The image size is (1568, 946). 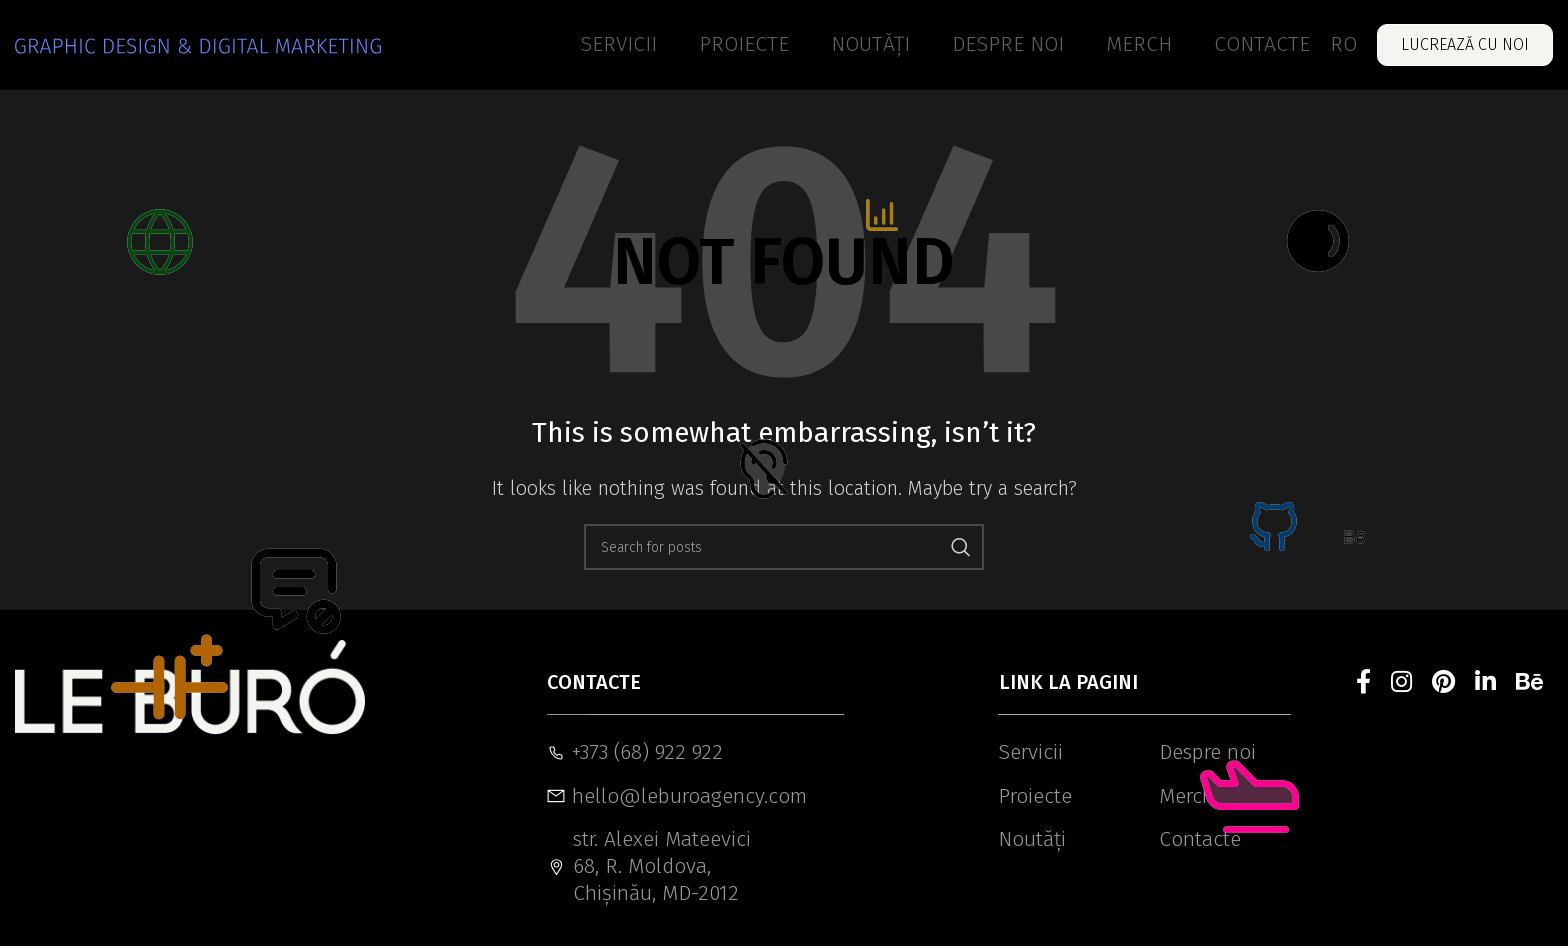 What do you see at coordinates (294, 587) in the screenshot?
I see `cancel or delete a message` at bounding box center [294, 587].